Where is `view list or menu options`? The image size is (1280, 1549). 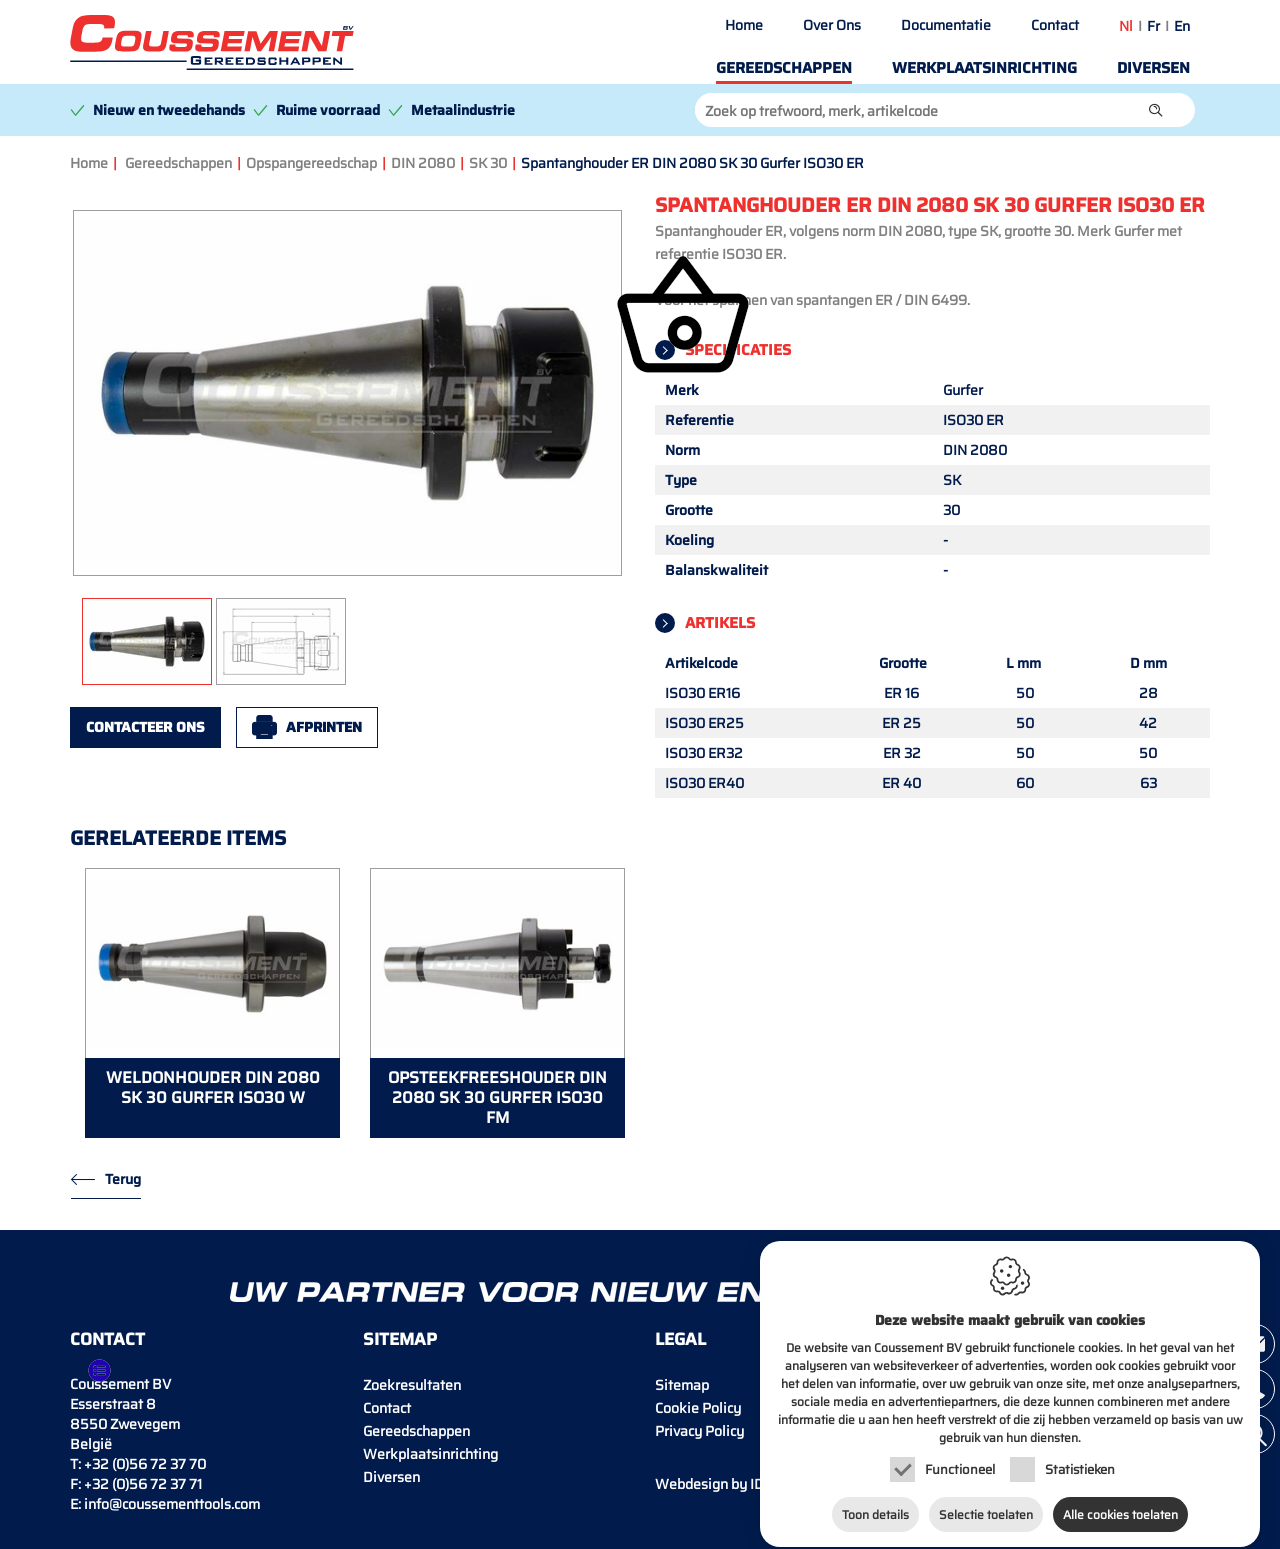 view list or menu options is located at coordinates (99, 1370).